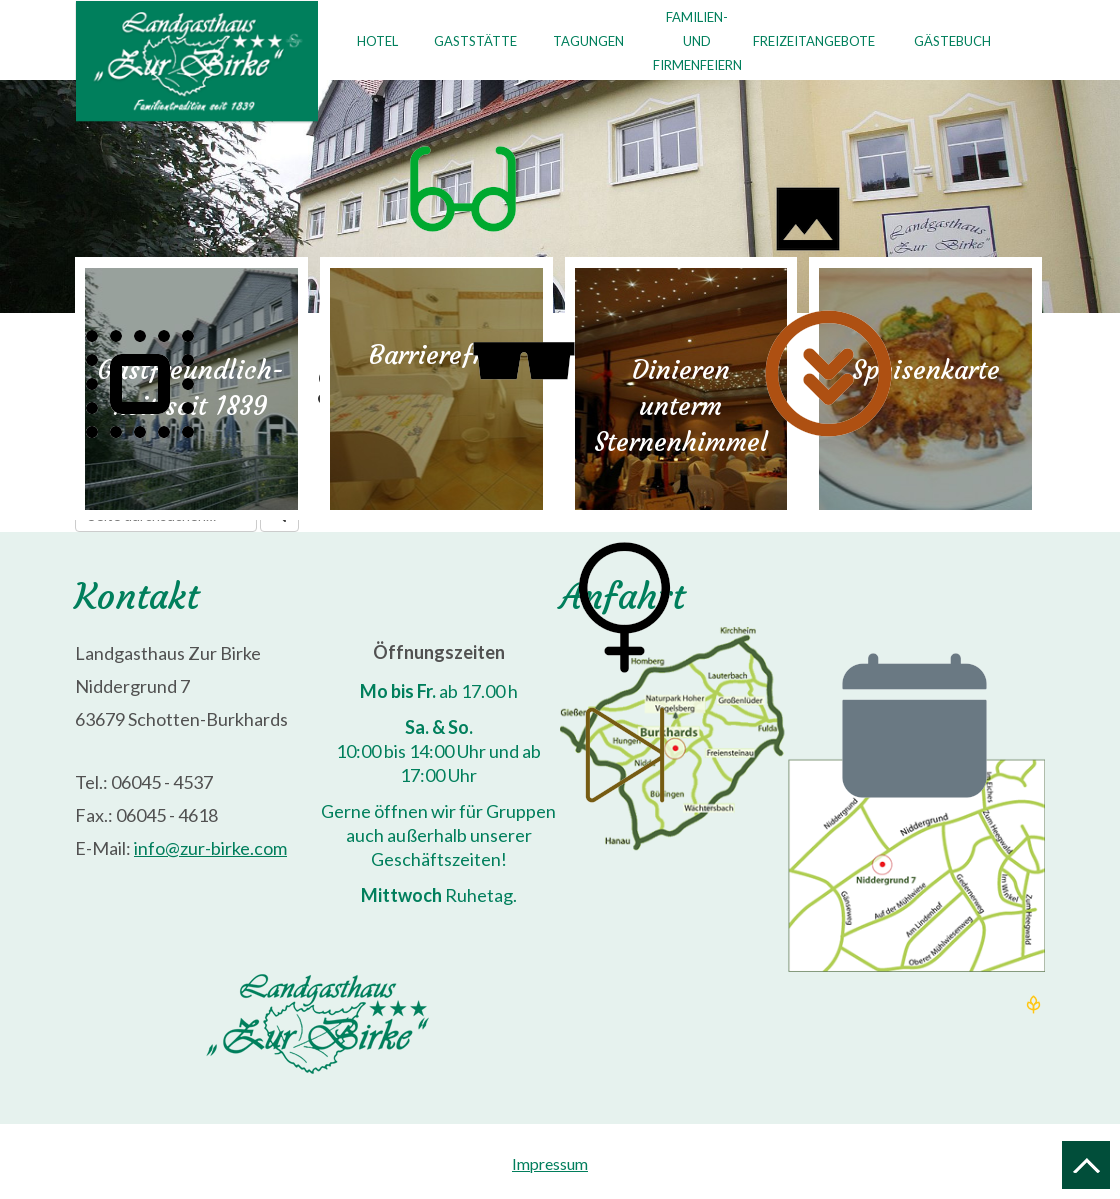 The height and width of the screenshot is (1199, 1120). I want to click on indicates grain or wheat-based ingredients, so click(1033, 1004).